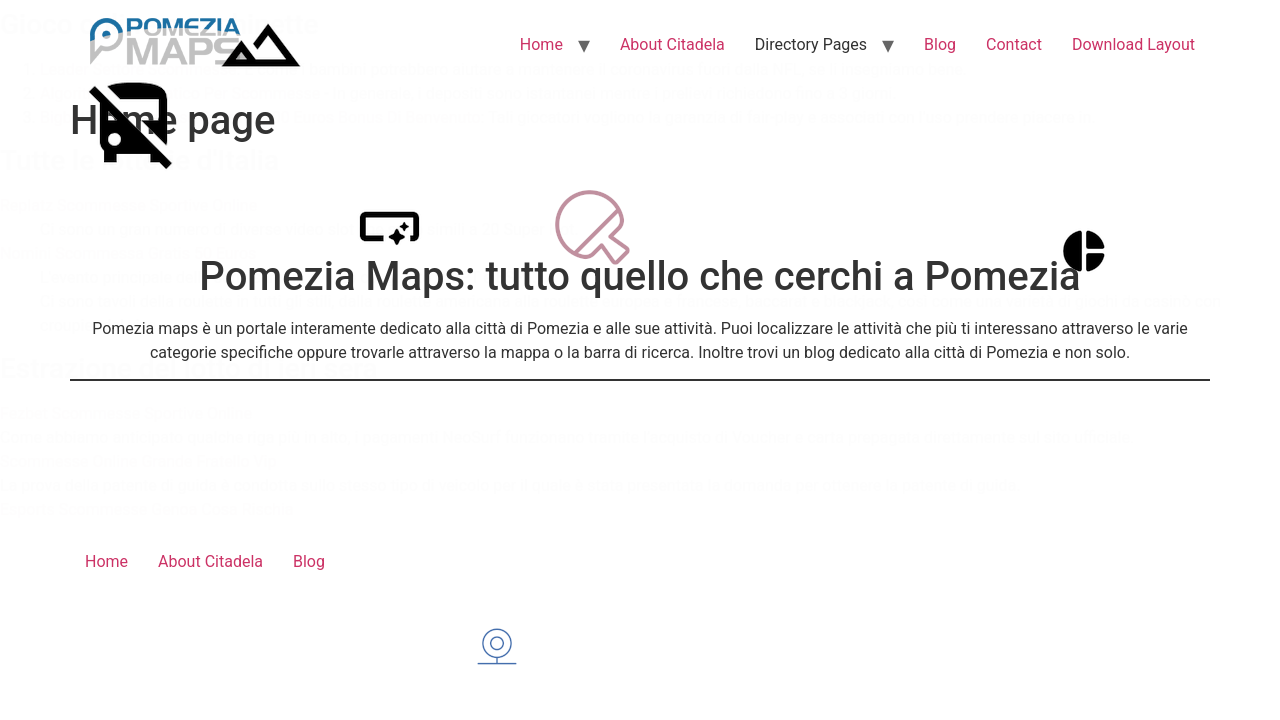  I want to click on view data breakdown or statistics, so click(1084, 251).